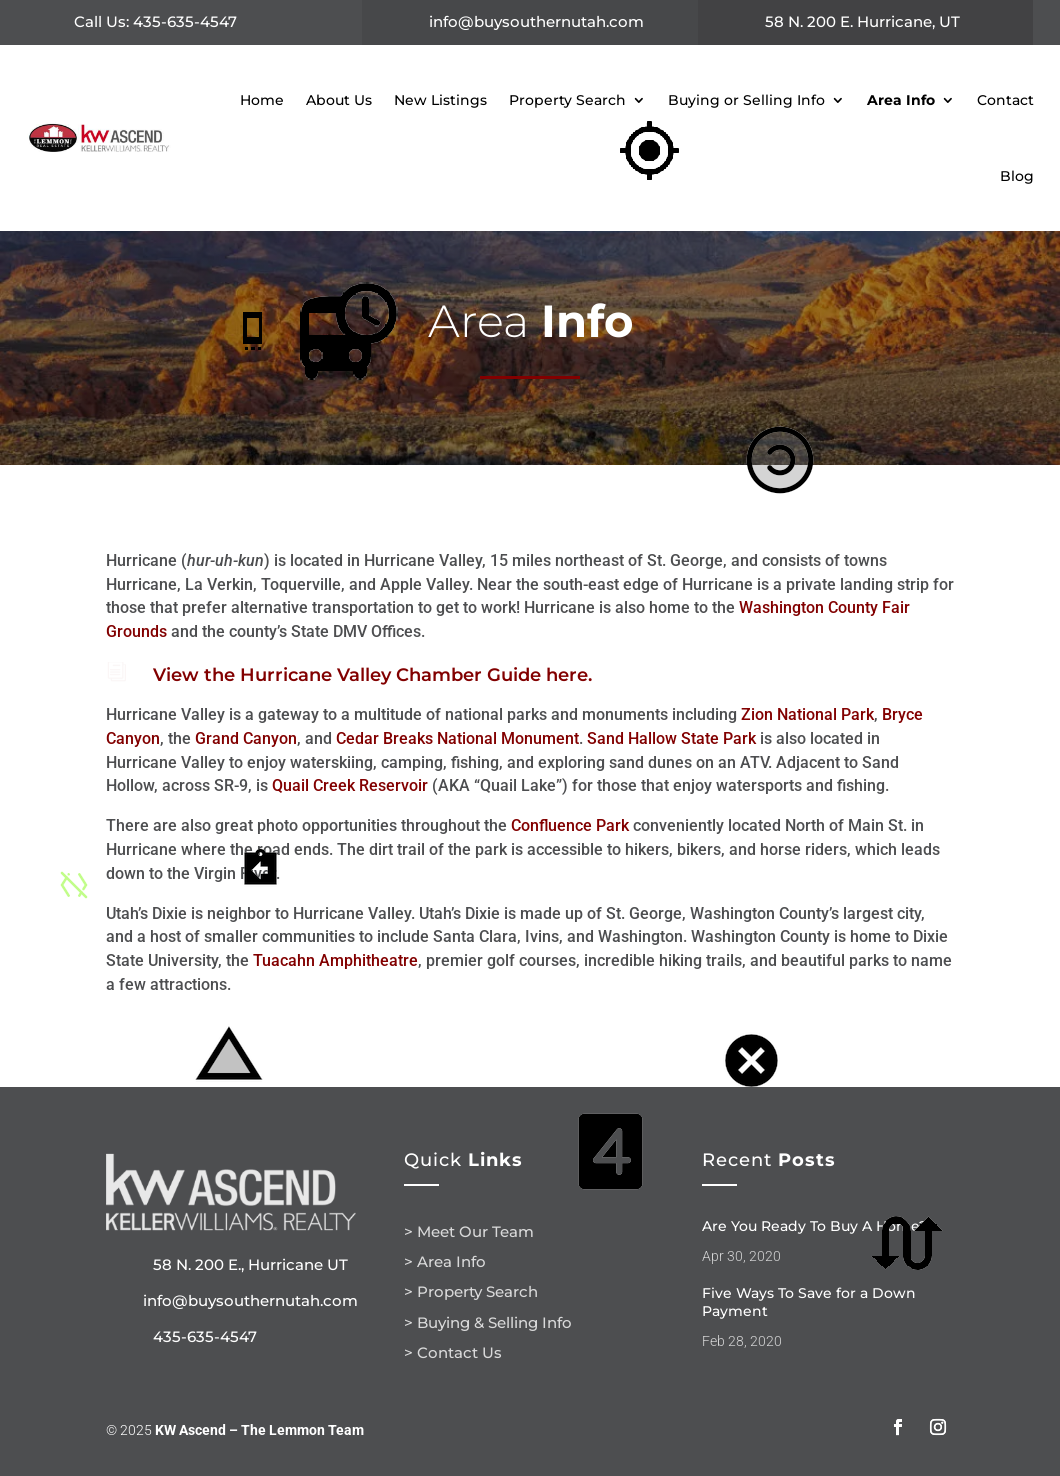  Describe the element at coordinates (751, 1060) in the screenshot. I see `cancel or close the current action` at that location.